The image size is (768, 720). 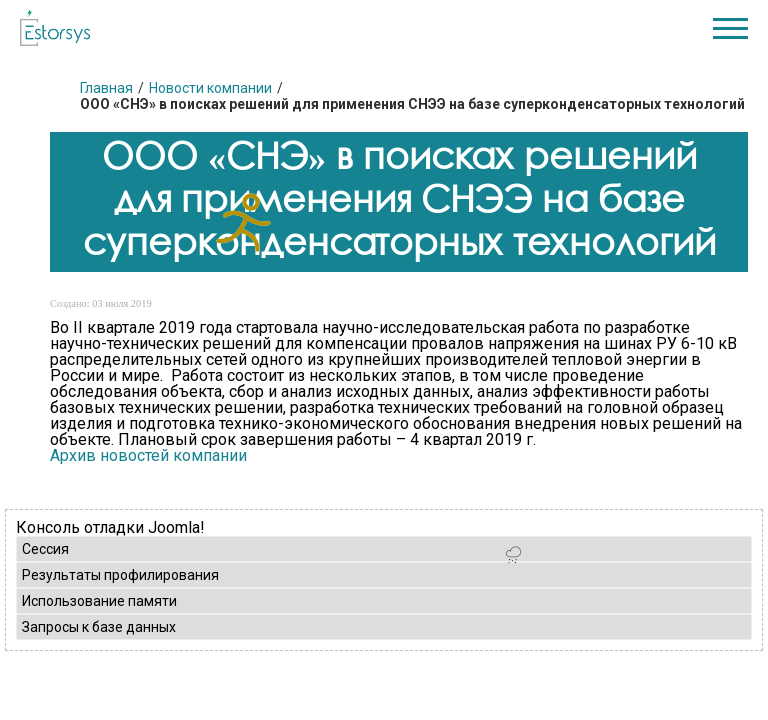 I want to click on start a run or workout activity, so click(x=244, y=221).